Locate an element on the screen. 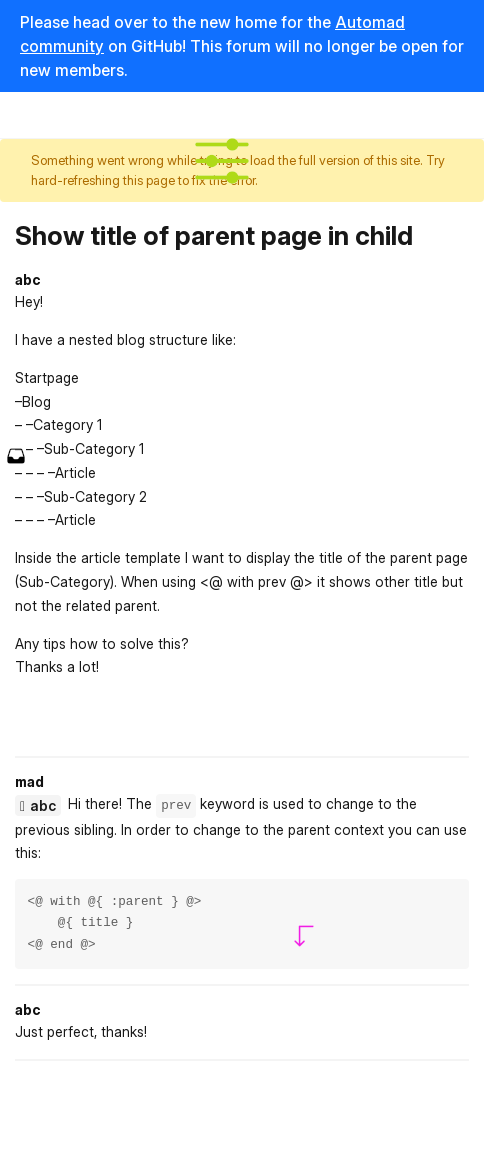  open settings or preferences is located at coordinates (222, 161).